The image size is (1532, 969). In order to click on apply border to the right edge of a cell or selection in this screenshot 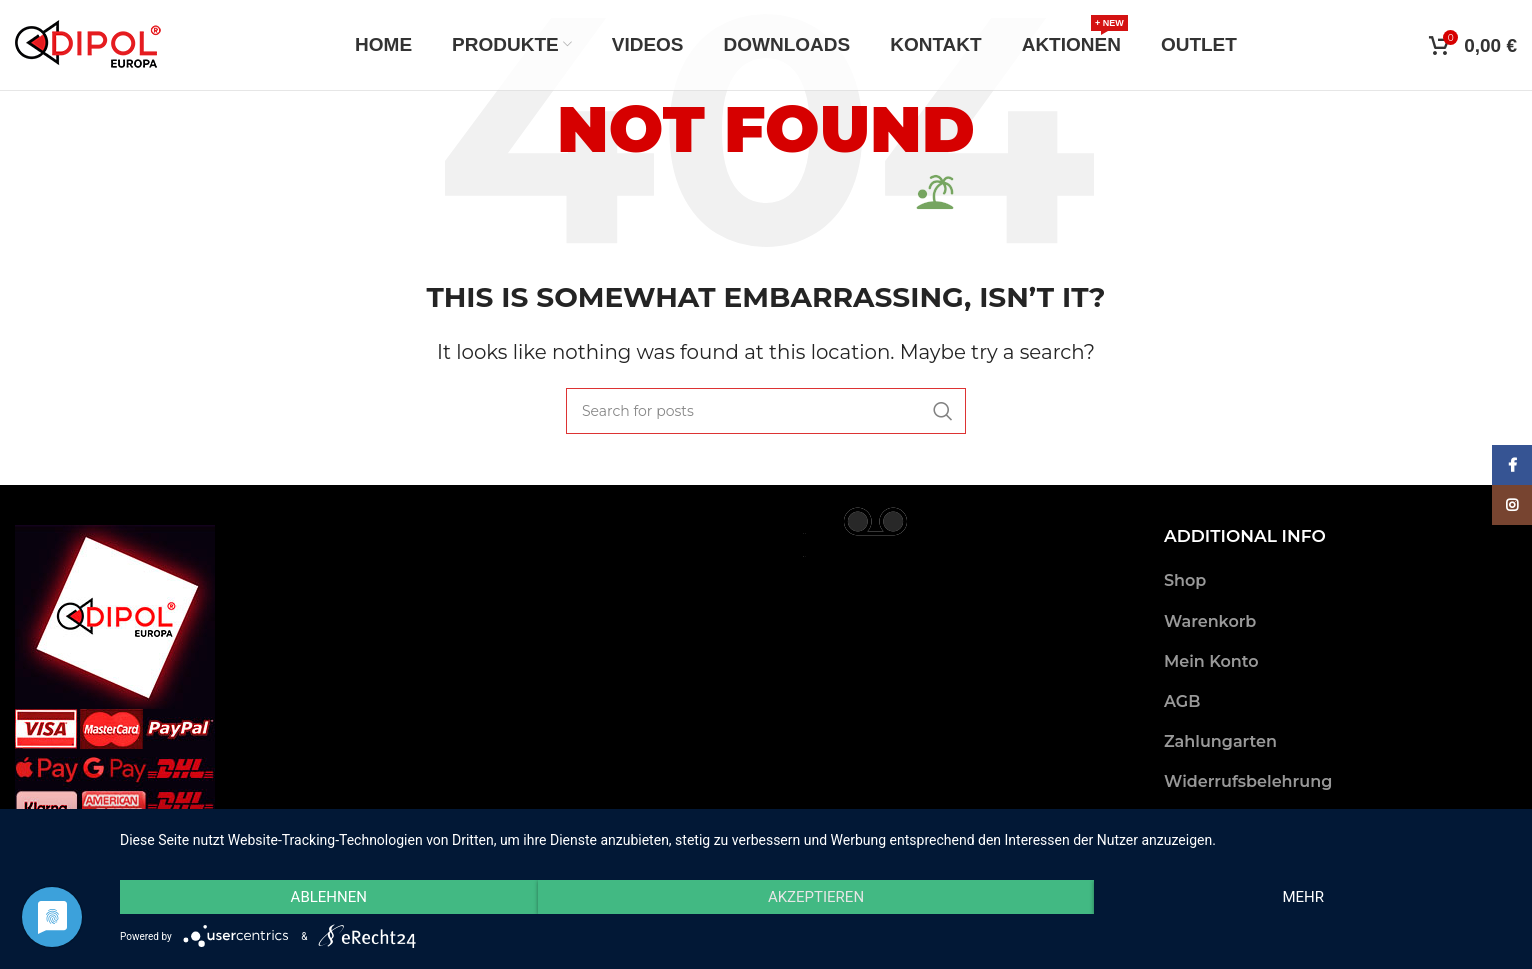, I will do `click(794, 545)`.